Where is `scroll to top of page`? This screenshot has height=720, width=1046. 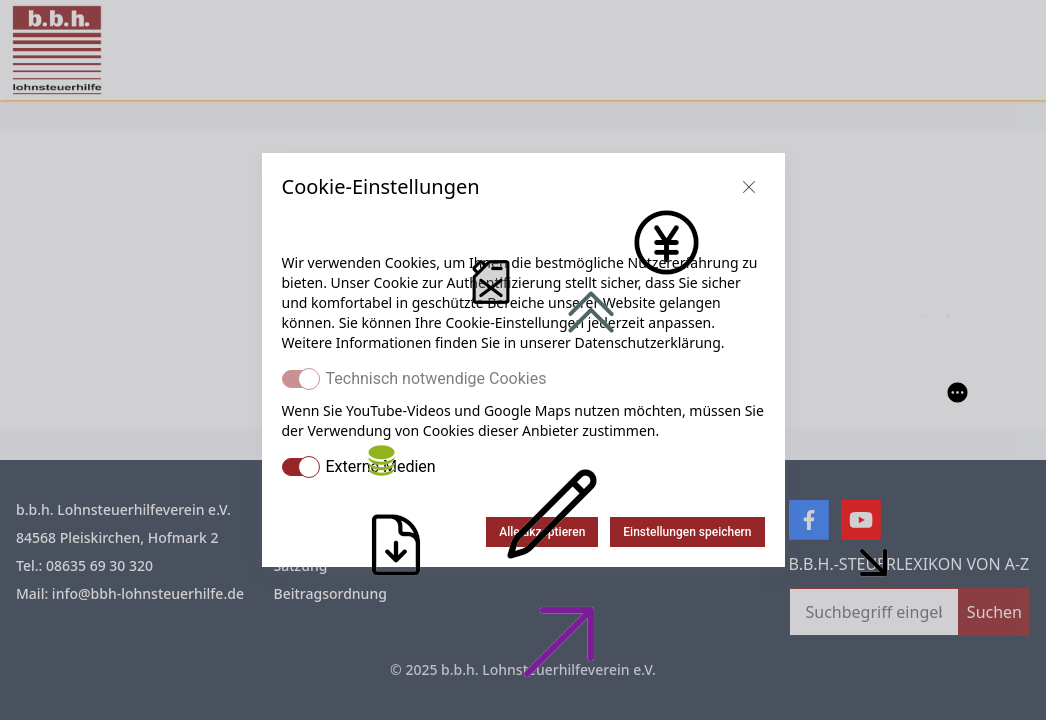
scroll to top of page is located at coordinates (591, 312).